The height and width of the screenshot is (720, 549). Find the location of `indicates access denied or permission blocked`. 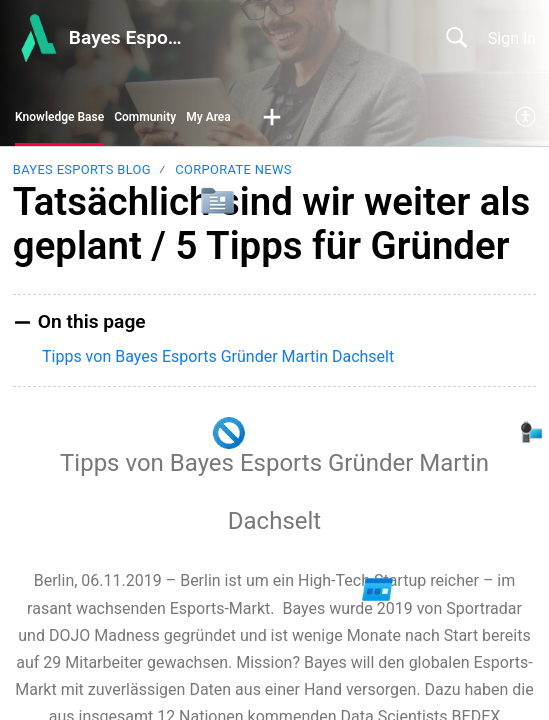

indicates access denied or permission blocked is located at coordinates (229, 433).